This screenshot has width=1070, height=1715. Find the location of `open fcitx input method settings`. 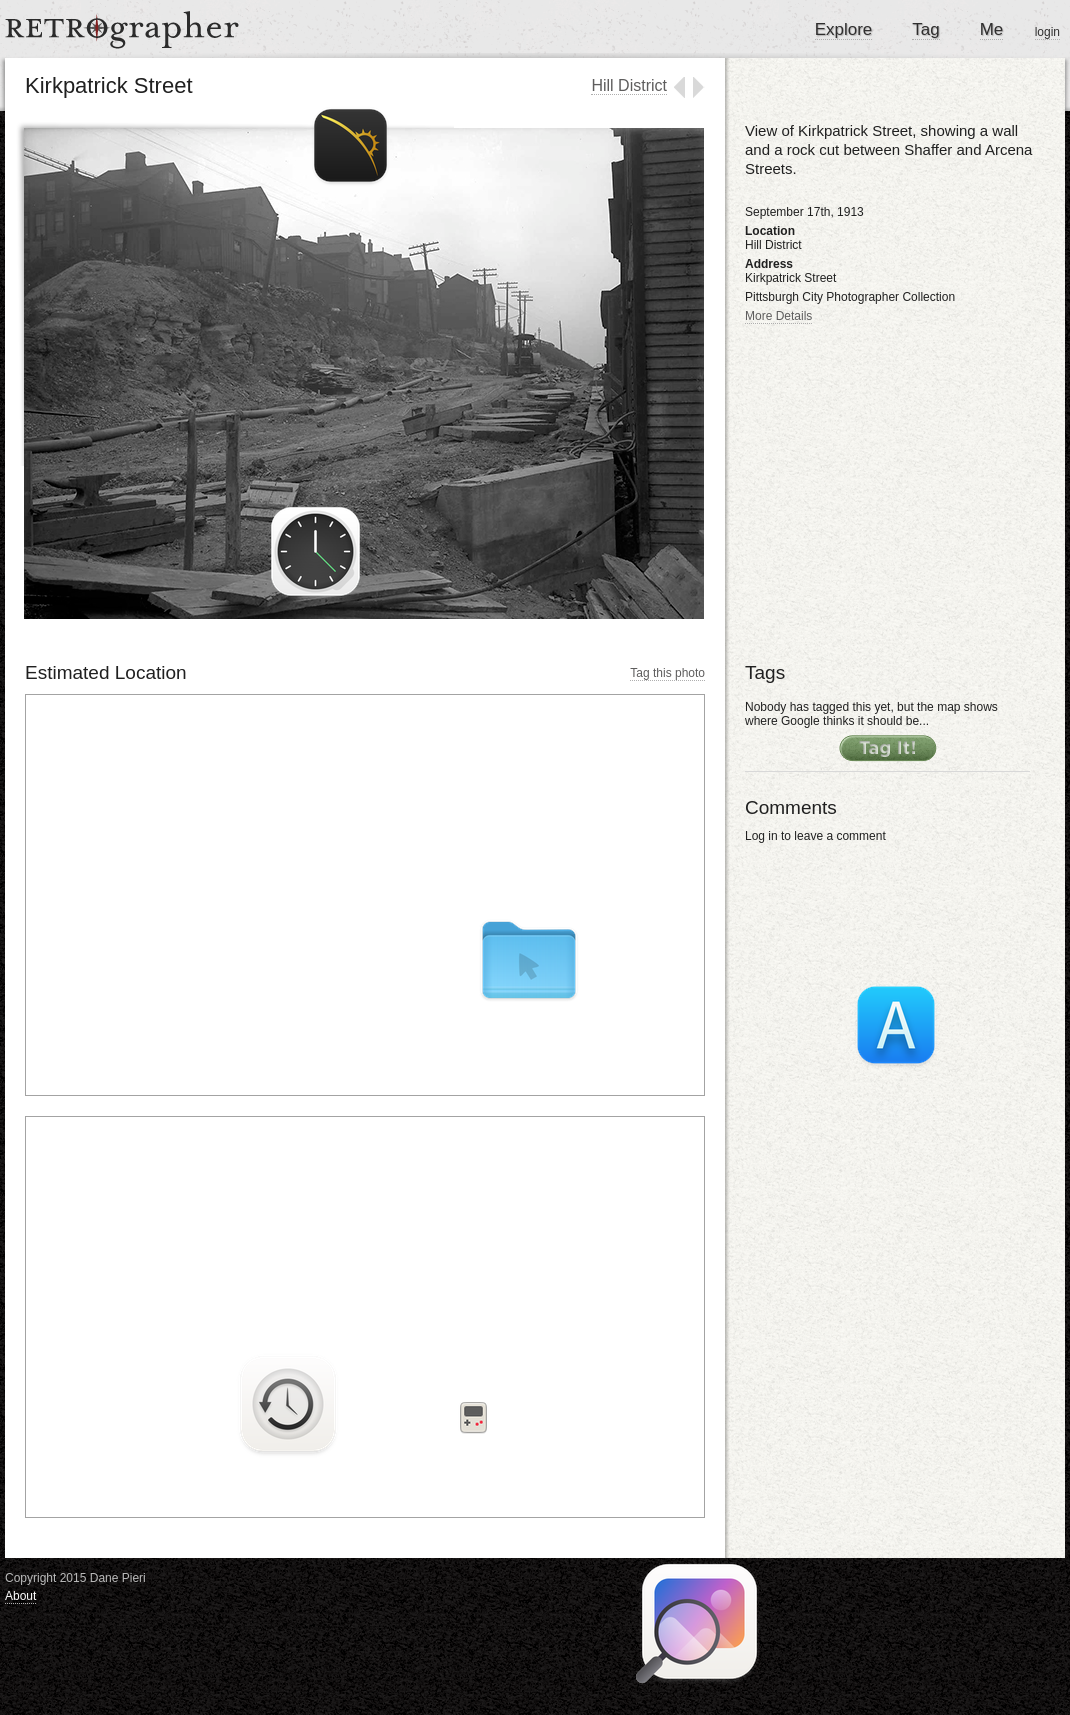

open fcitx input method settings is located at coordinates (896, 1025).